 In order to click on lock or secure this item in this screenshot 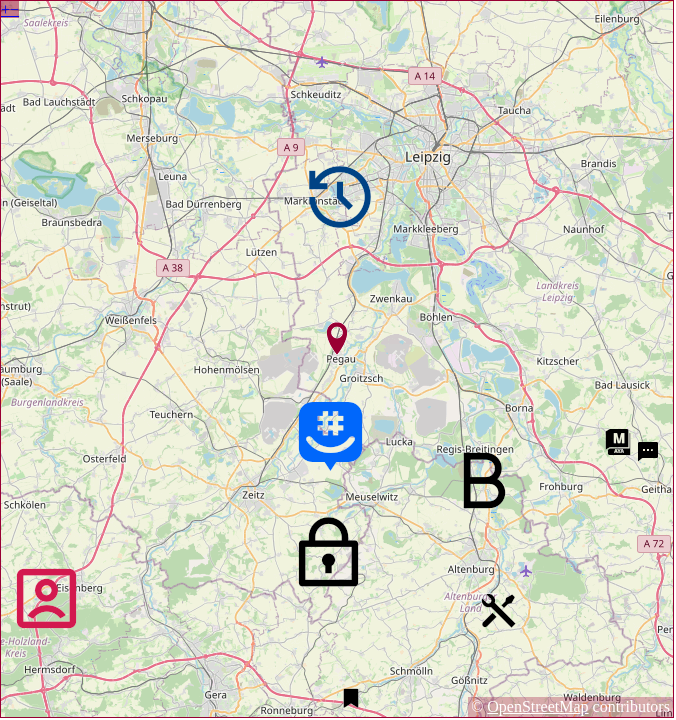, I will do `click(328, 553)`.